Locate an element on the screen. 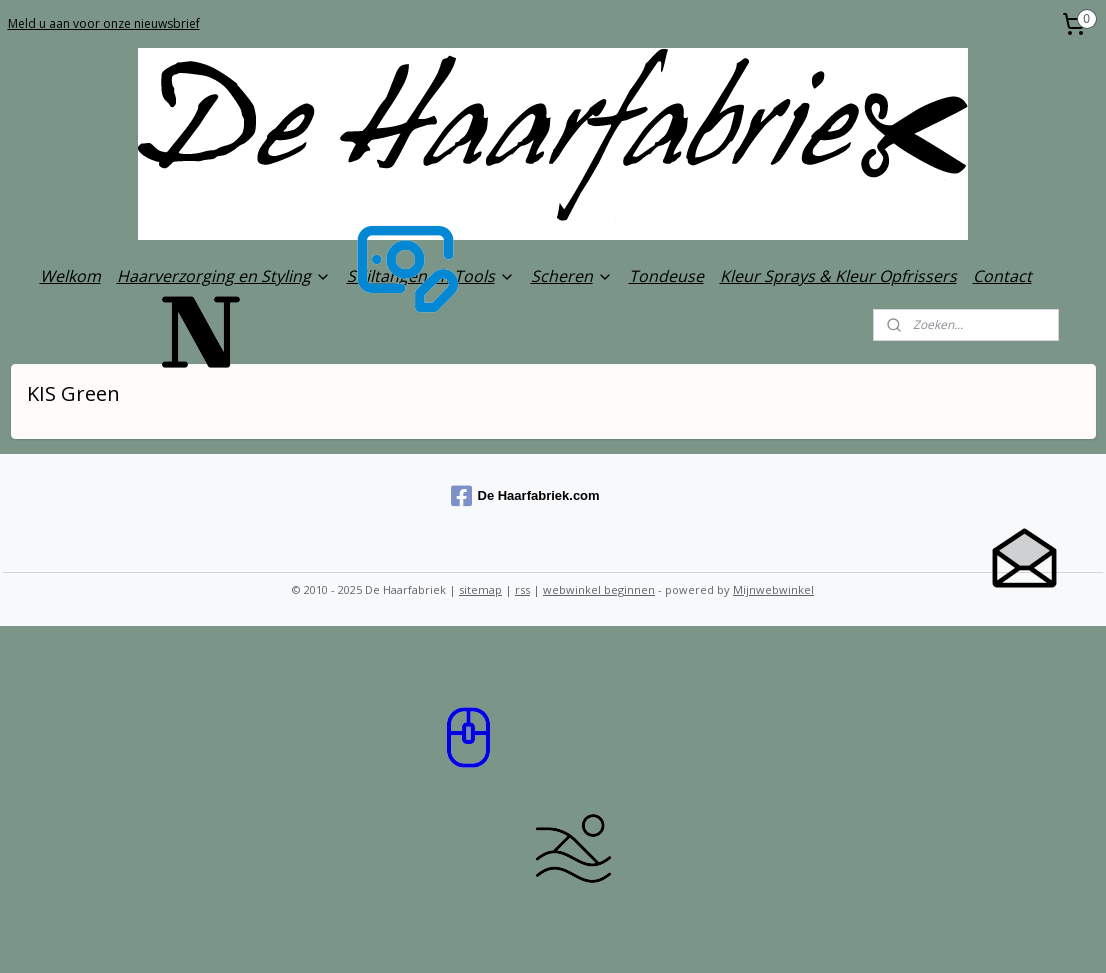 This screenshot has height=973, width=1106. view an opened or read email is located at coordinates (1024, 560).